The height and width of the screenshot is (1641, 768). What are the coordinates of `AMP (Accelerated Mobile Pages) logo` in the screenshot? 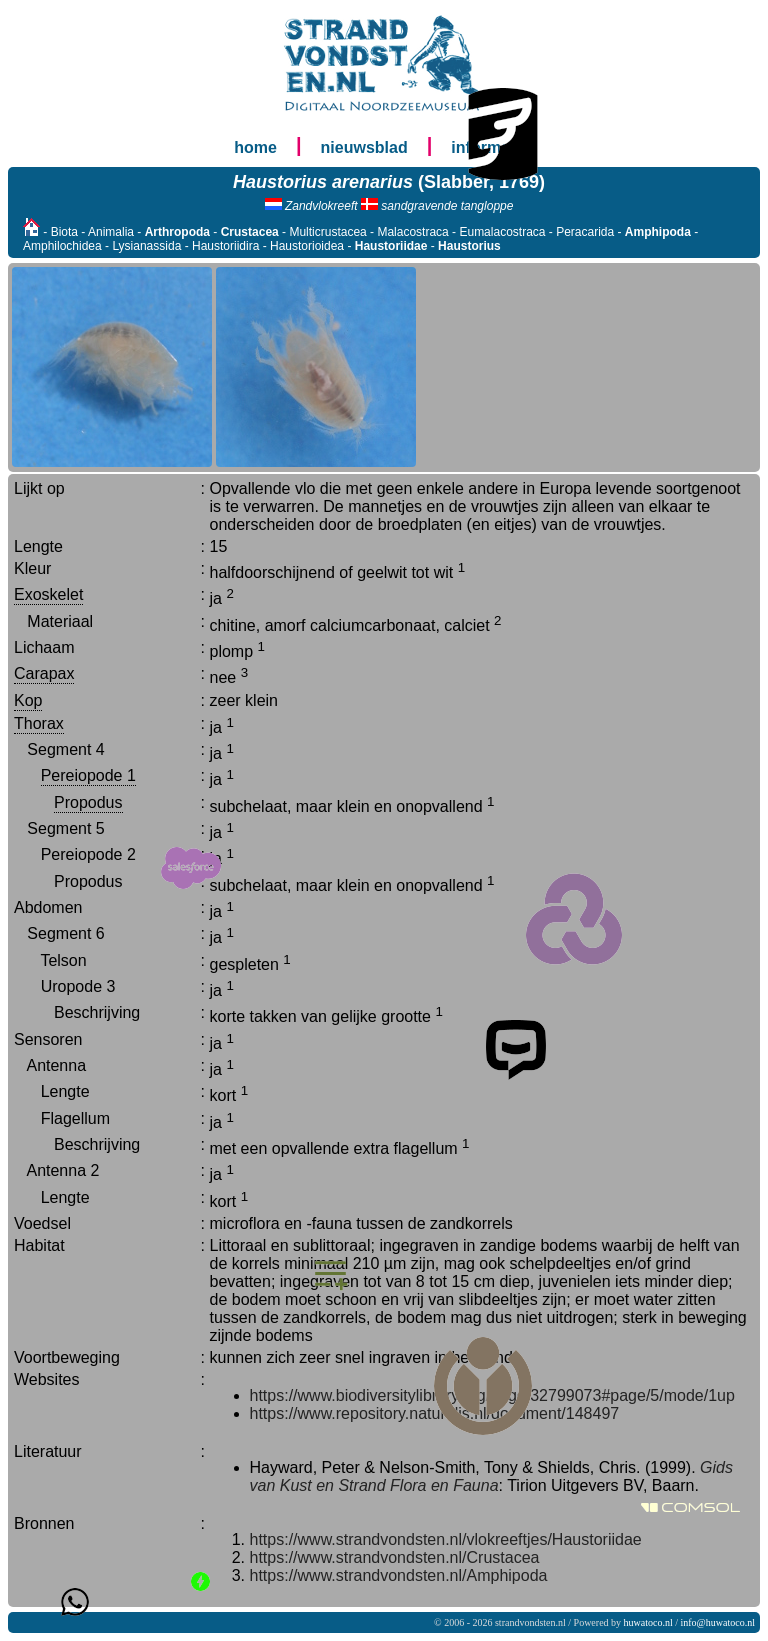 It's located at (200, 1581).